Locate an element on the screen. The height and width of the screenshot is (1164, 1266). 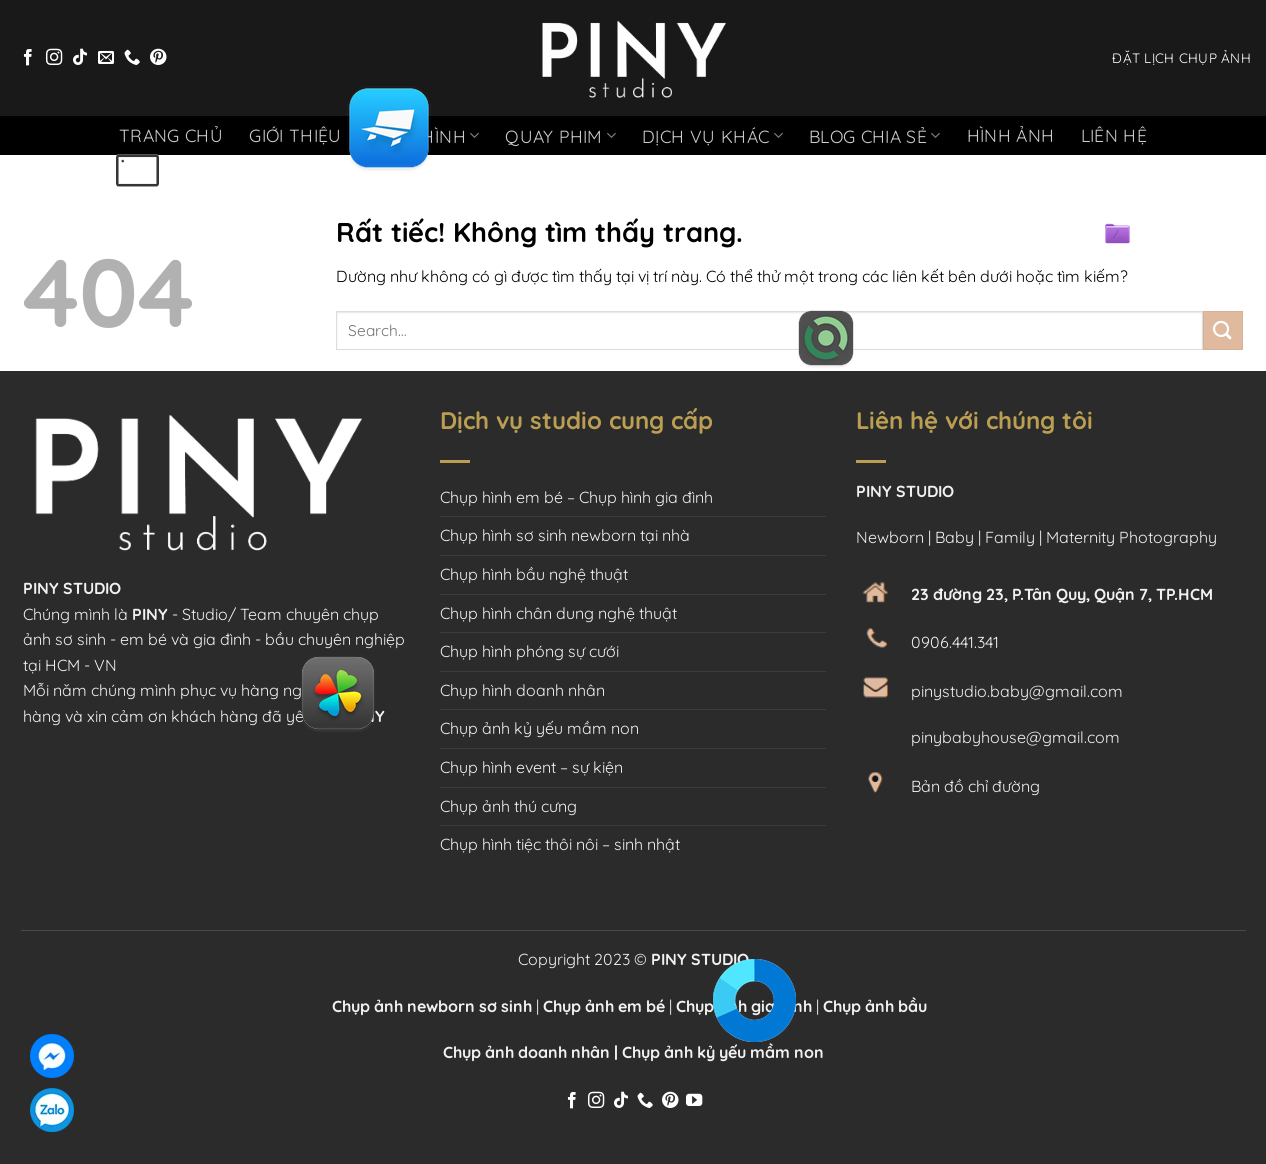
launch playonlinux to run windows applications is located at coordinates (338, 693).